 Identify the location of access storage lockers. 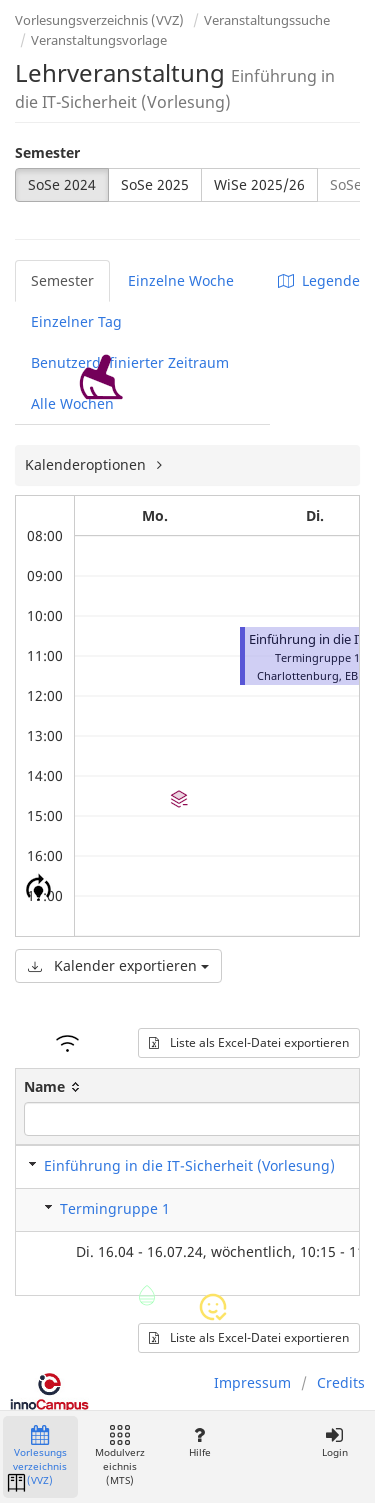
(16, 1482).